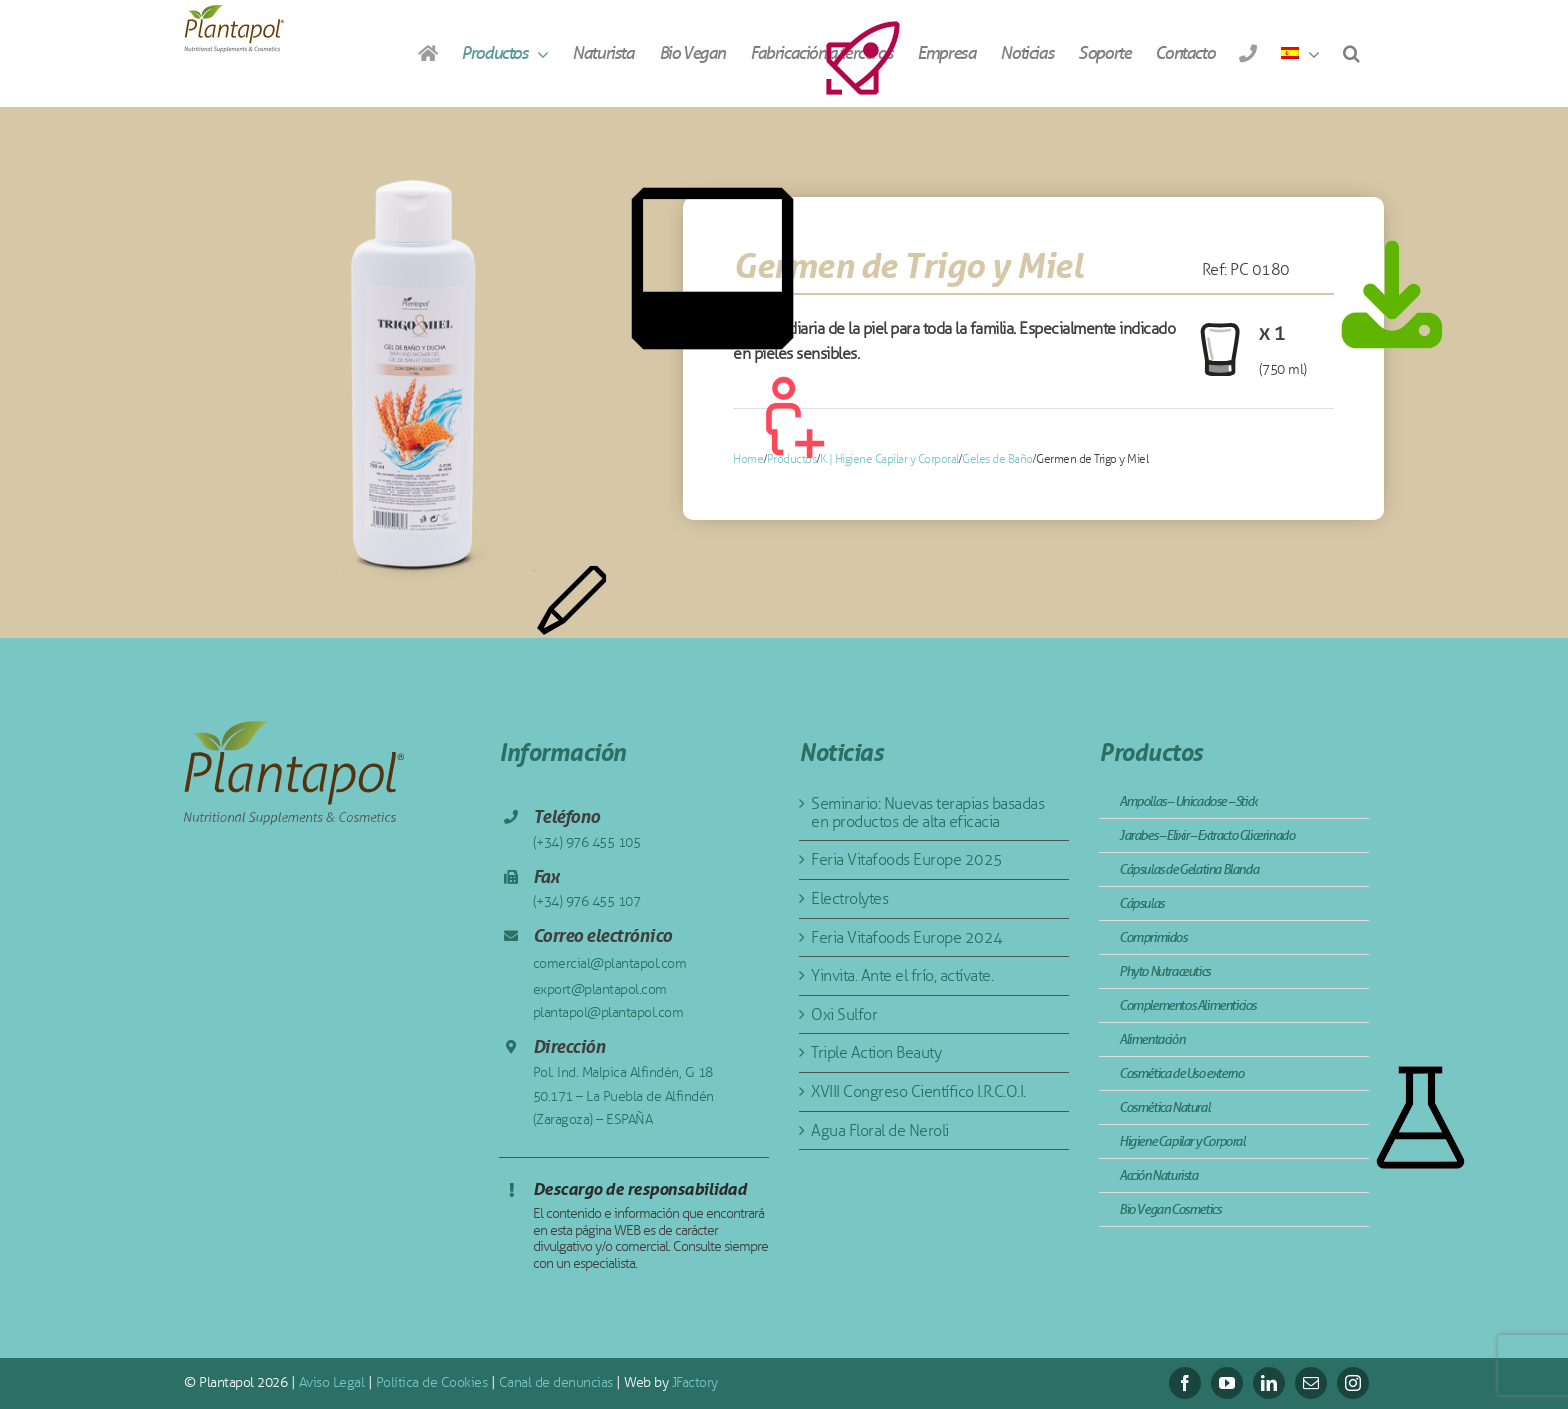 The height and width of the screenshot is (1409, 1568). Describe the element at coordinates (783, 417) in the screenshot. I see `add a new user or contact` at that location.